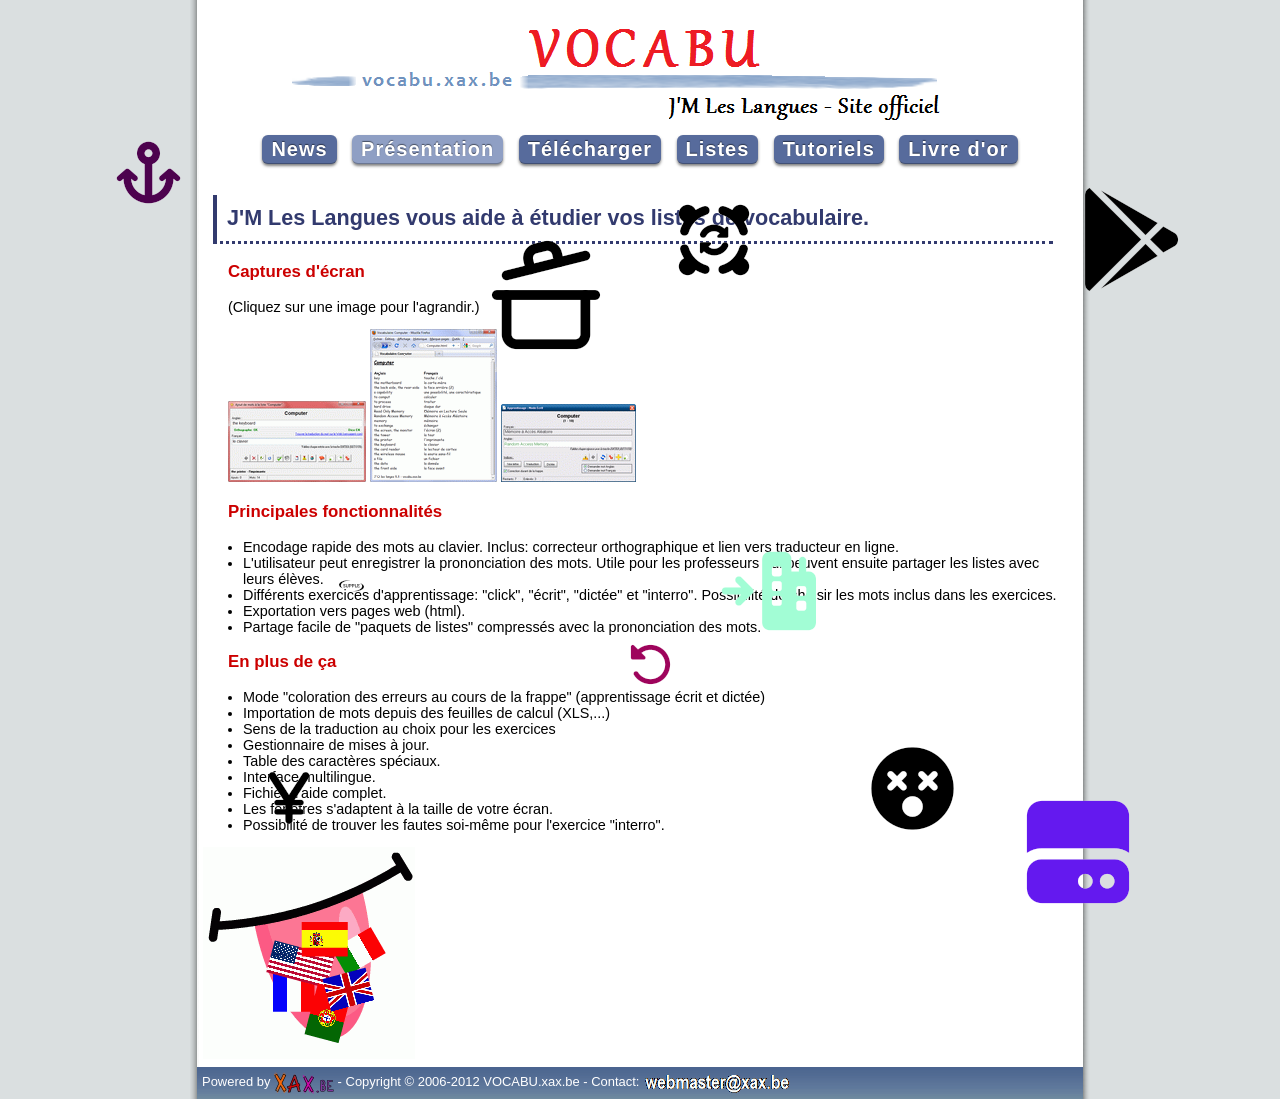 The image size is (1280, 1099). What do you see at coordinates (148, 172) in the screenshot?
I see `create an anchor link or bookmark point` at bounding box center [148, 172].